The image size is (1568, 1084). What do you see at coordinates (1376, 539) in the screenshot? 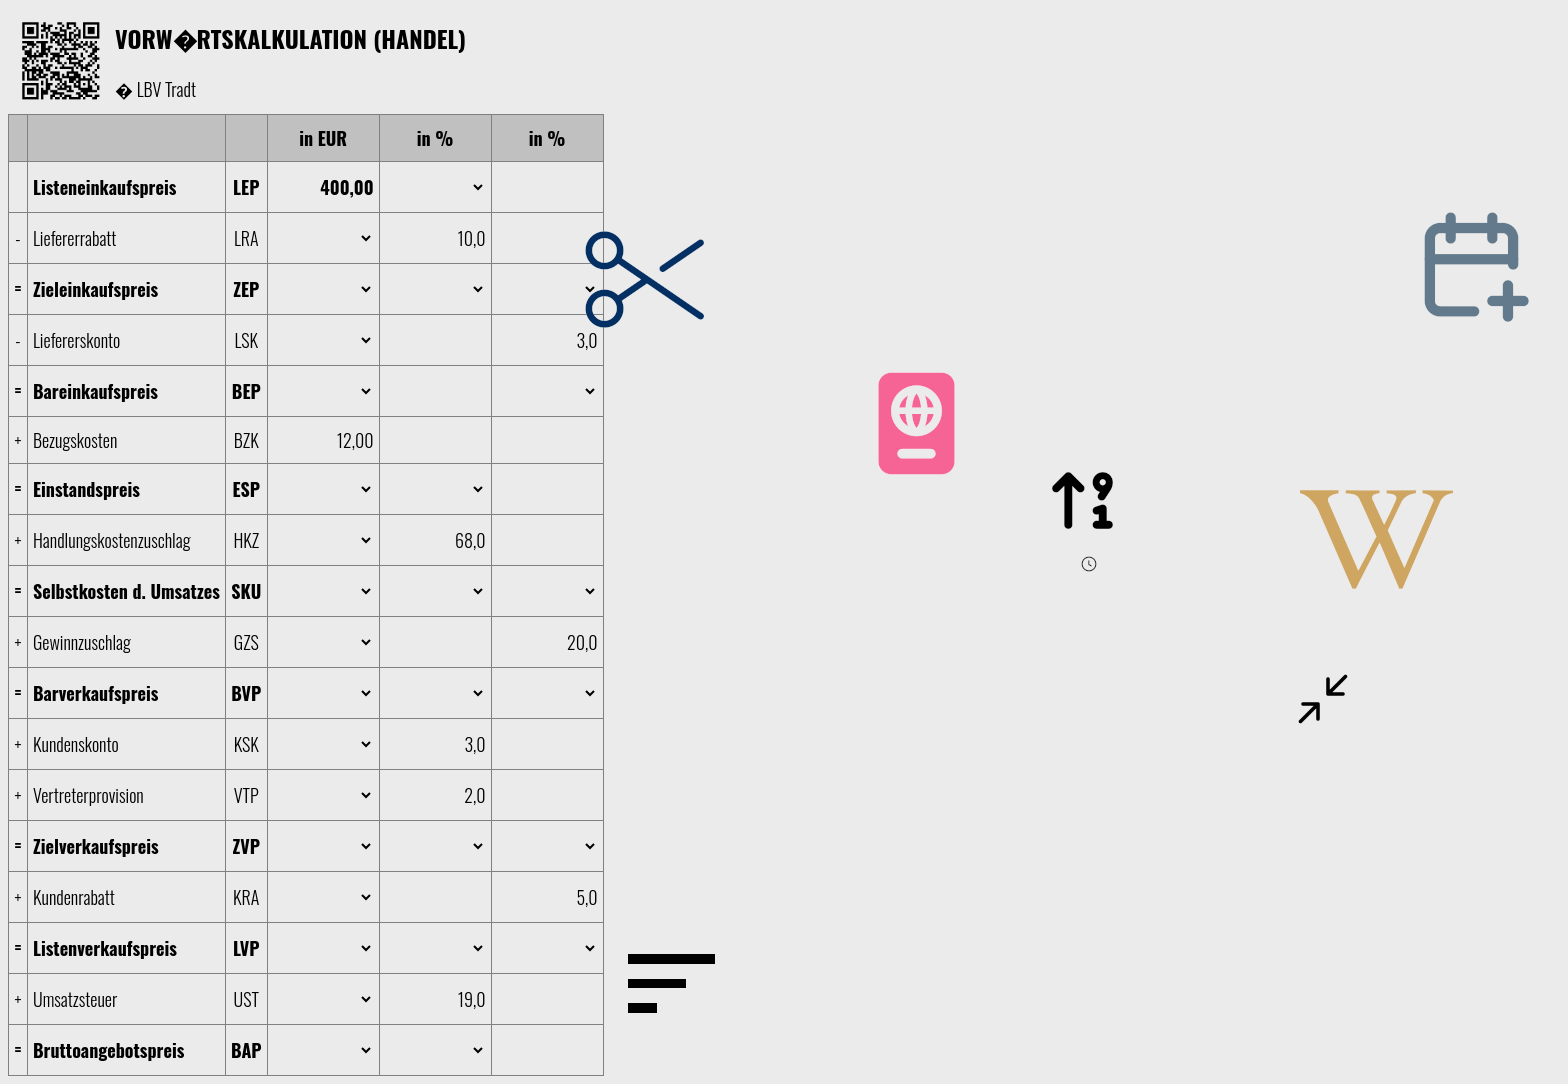
I see `open Wikipedia` at bounding box center [1376, 539].